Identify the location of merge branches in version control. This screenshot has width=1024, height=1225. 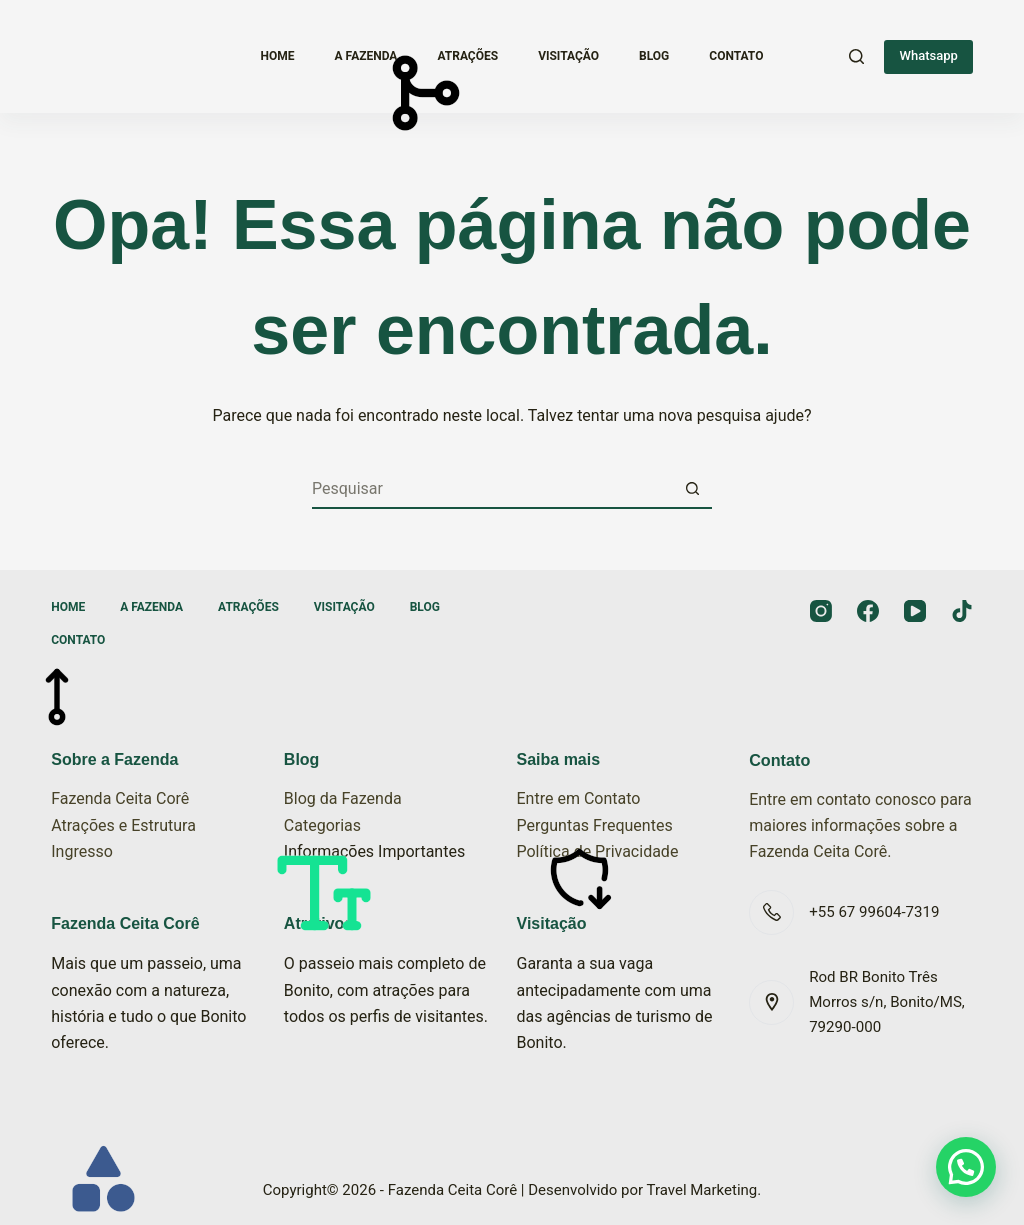
(426, 93).